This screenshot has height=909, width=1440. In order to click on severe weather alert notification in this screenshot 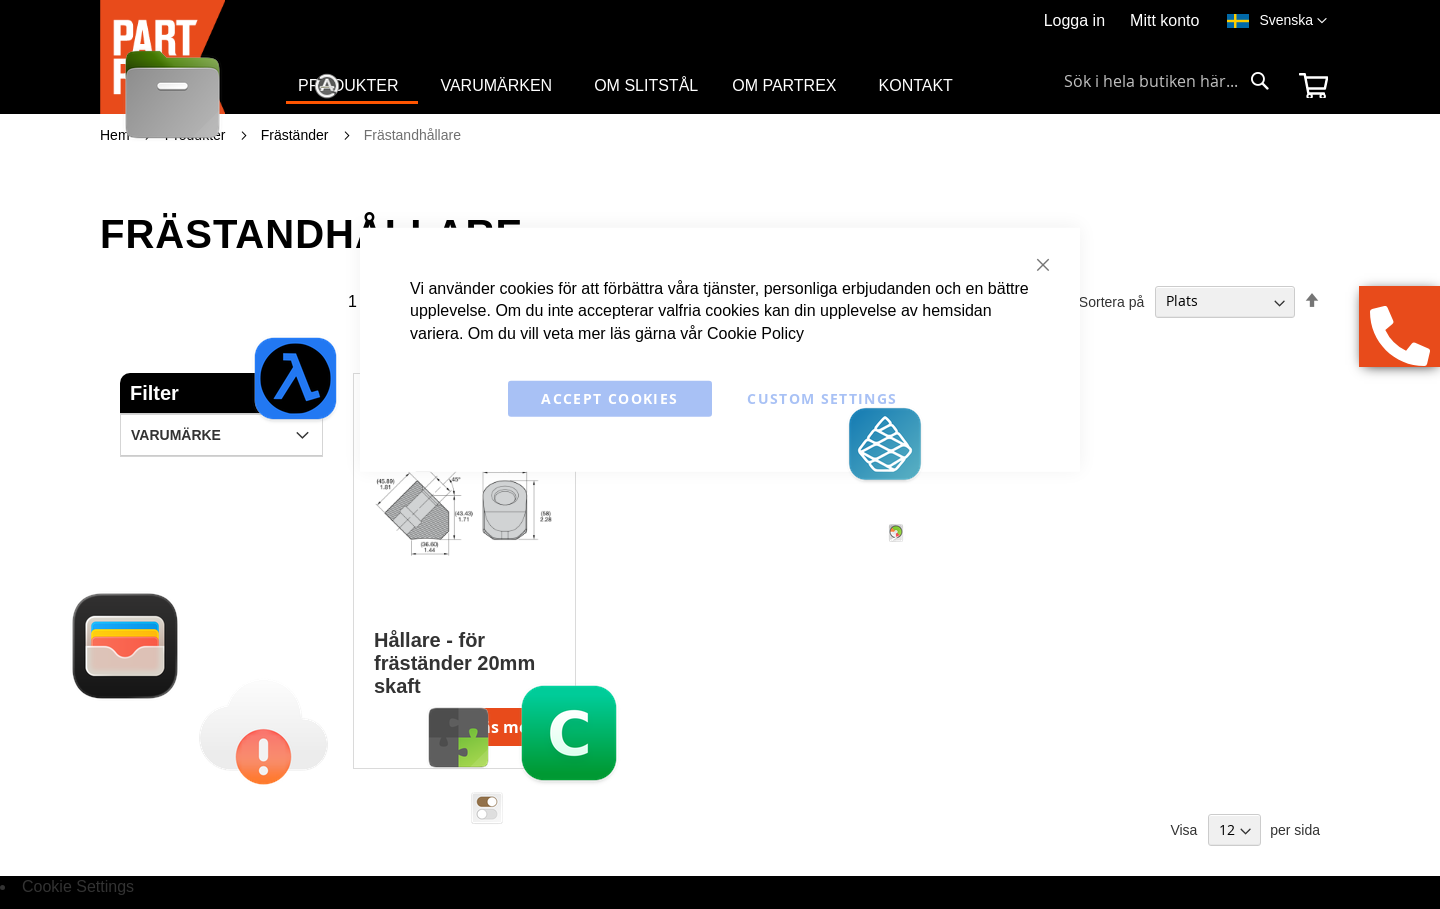, I will do `click(263, 731)`.